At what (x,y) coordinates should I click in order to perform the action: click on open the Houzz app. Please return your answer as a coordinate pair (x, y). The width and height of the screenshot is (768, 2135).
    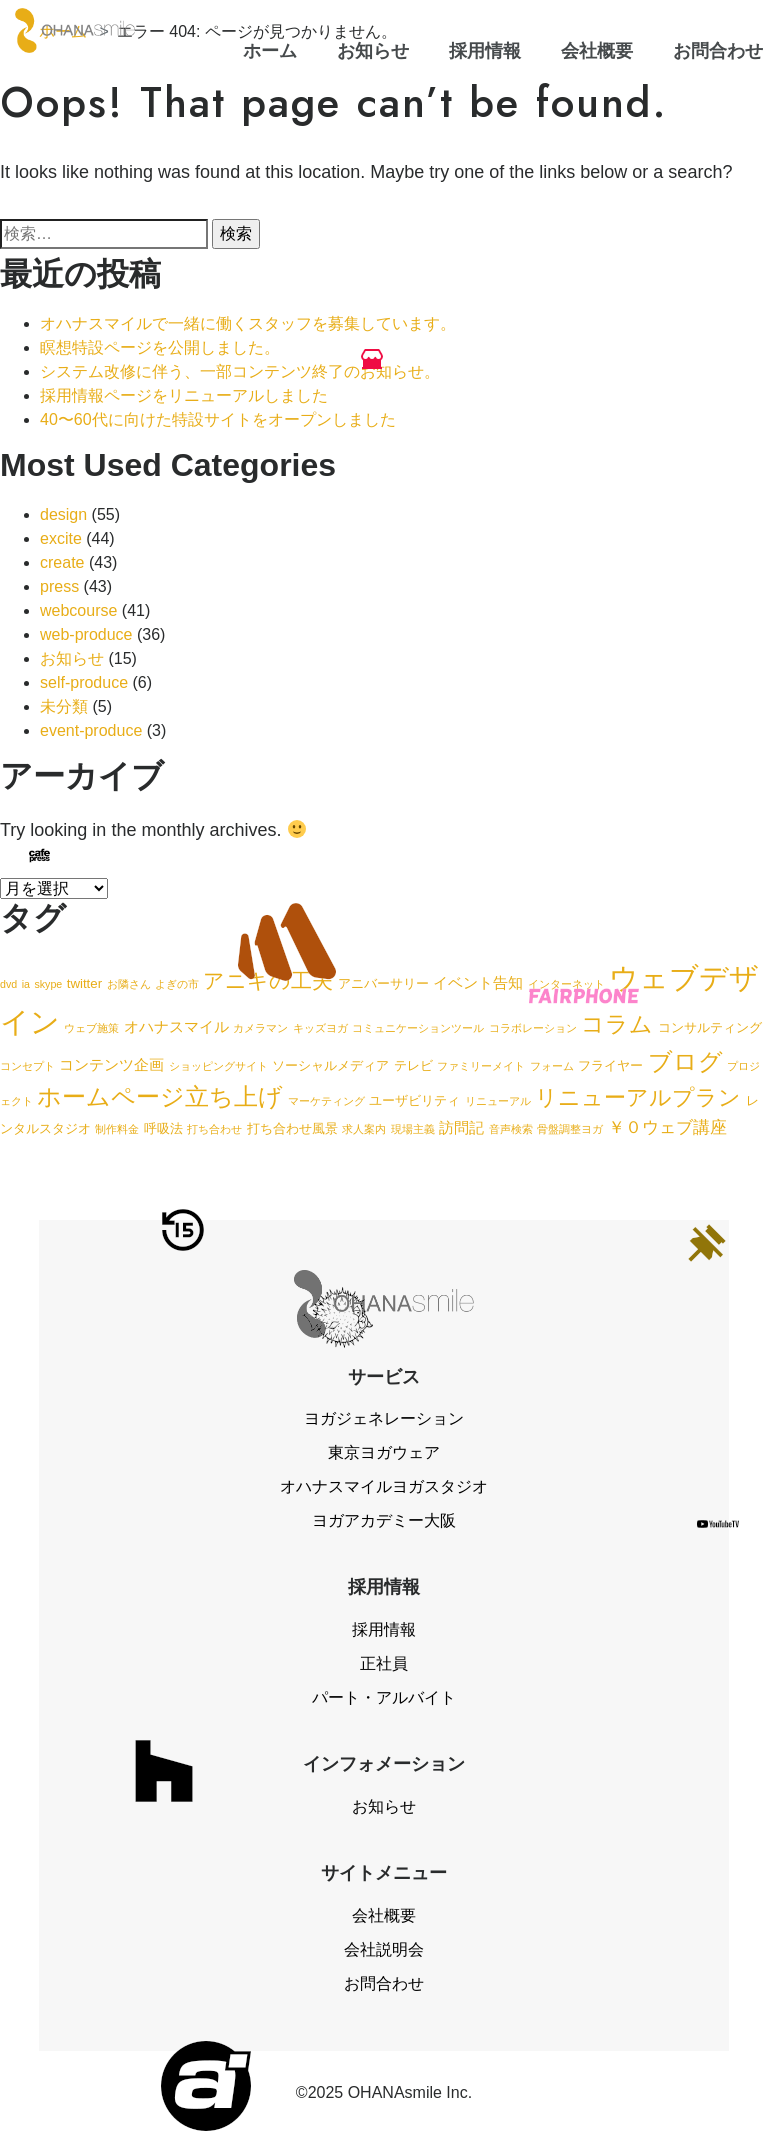
    Looking at the image, I should click on (164, 1771).